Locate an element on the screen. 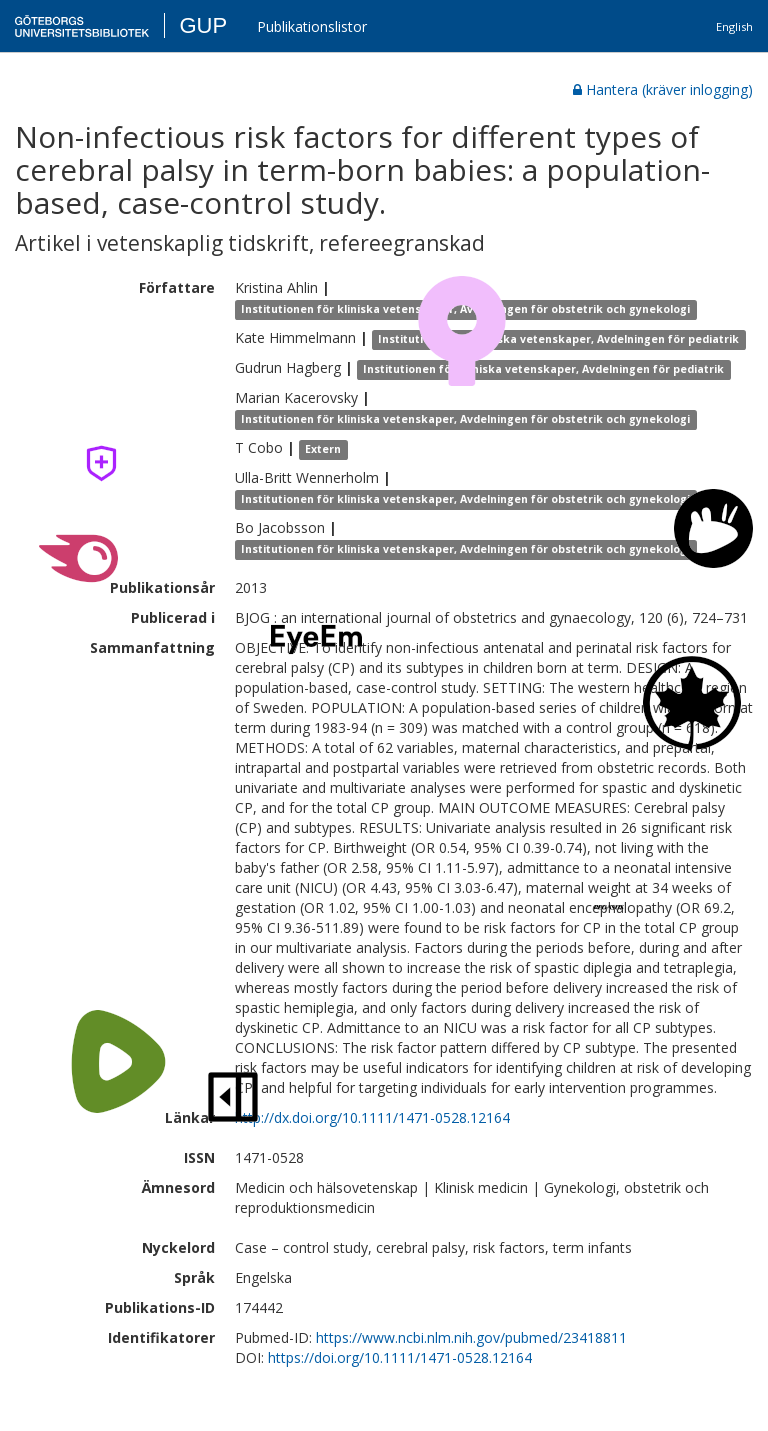  collapse the sidebar panel is located at coordinates (233, 1097).